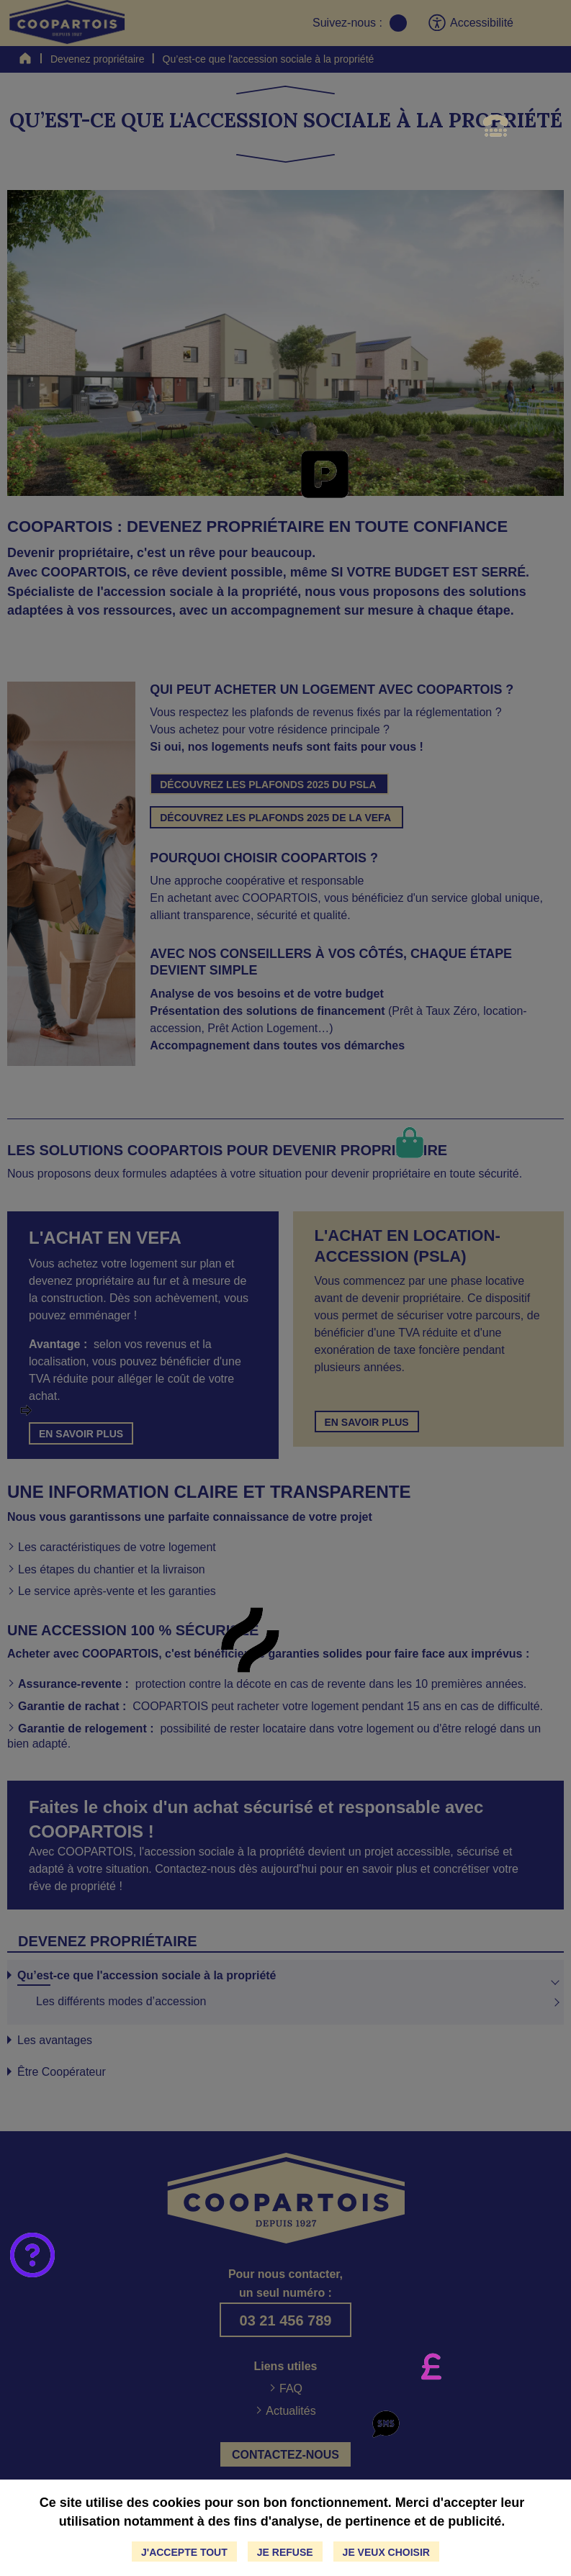 The width and height of the screenshot is (571, 2576). Describe the element at coordinates (32, 2255) in the screenshot. I see `access help or support` at that location.